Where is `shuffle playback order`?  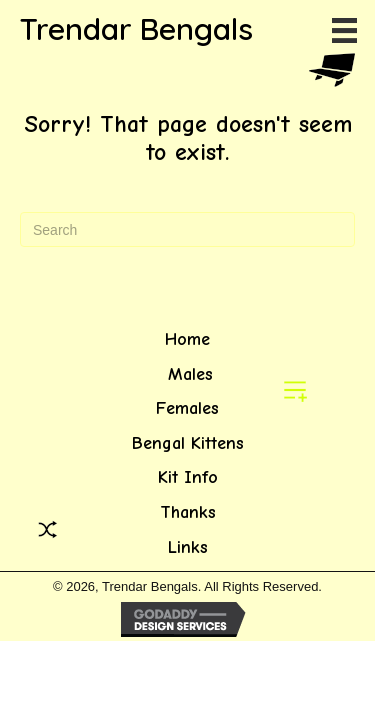
shuffle playback order is located at coordinates (47, 529).